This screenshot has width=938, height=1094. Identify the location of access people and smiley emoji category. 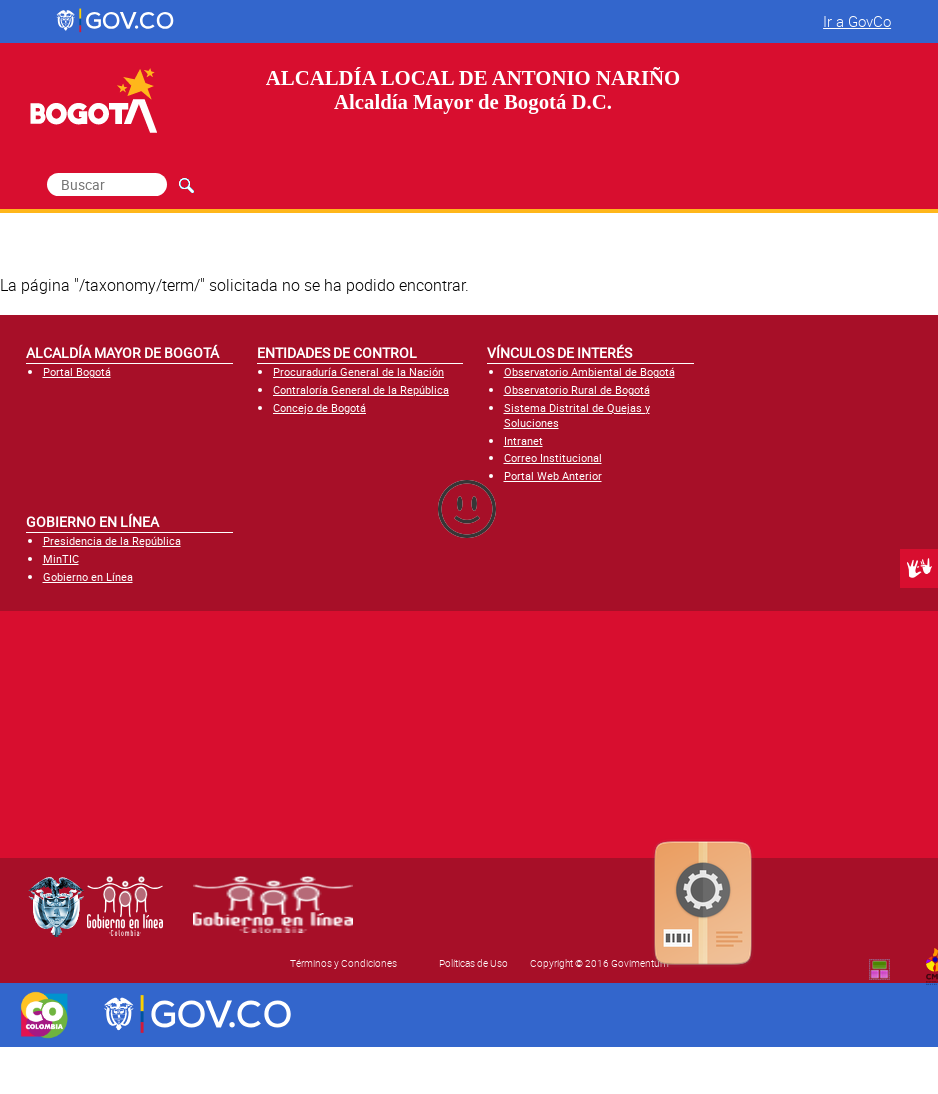
(467, 509).